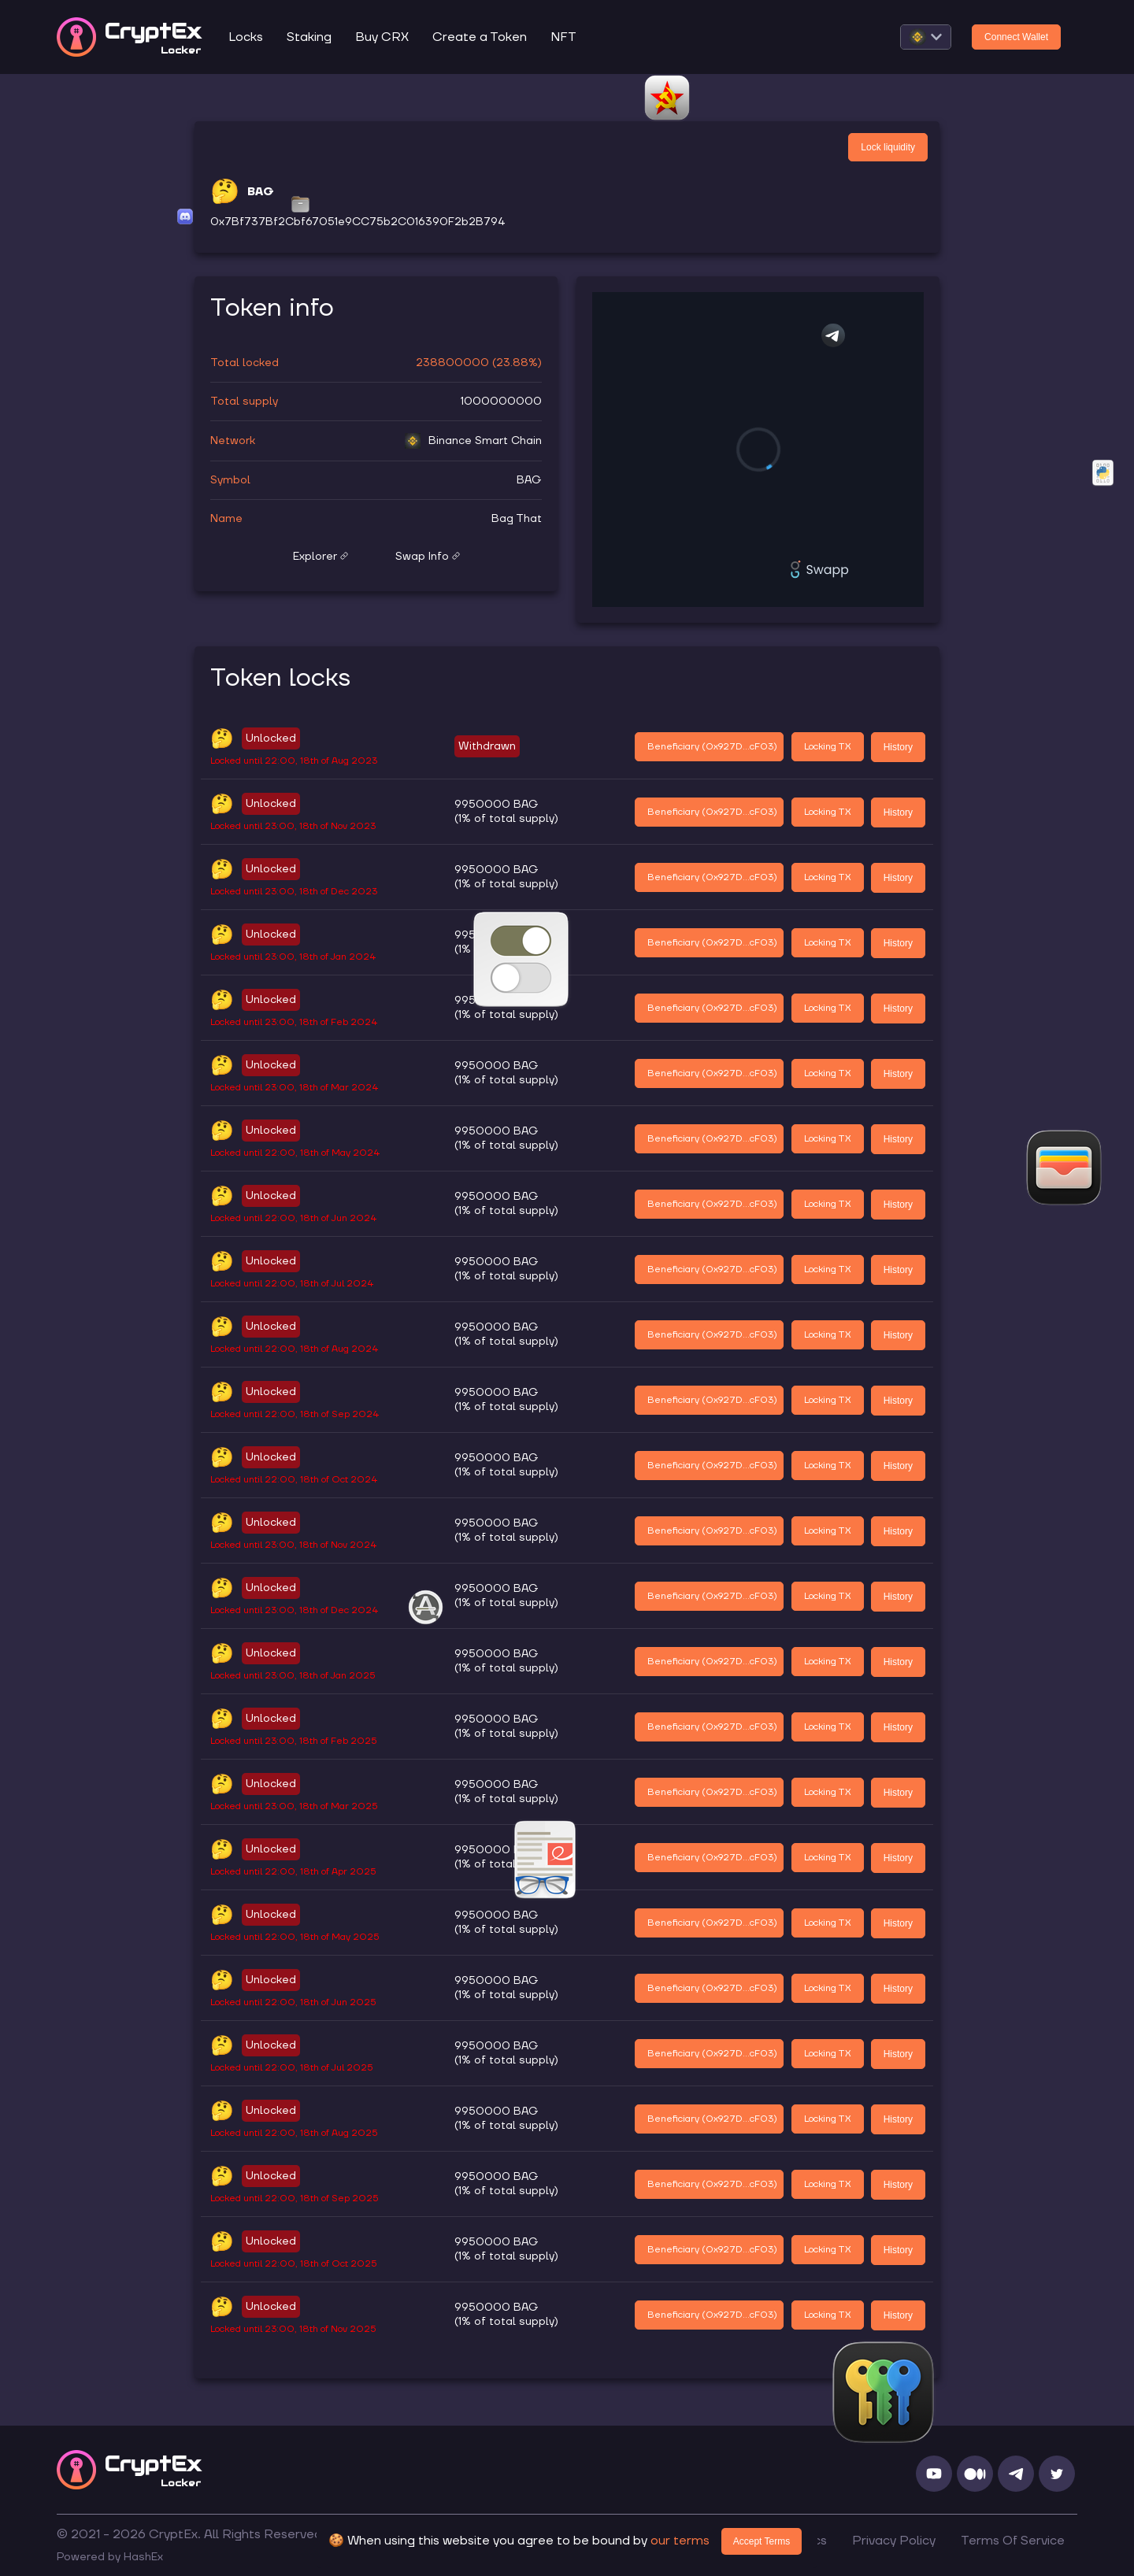 The width and height of the screenshot is (1134, 2576). What do you see at coordinates (1102, 472) in the screenshot?
I see `python bytecode file (.pyc)` at bounding box center [1102, 472].